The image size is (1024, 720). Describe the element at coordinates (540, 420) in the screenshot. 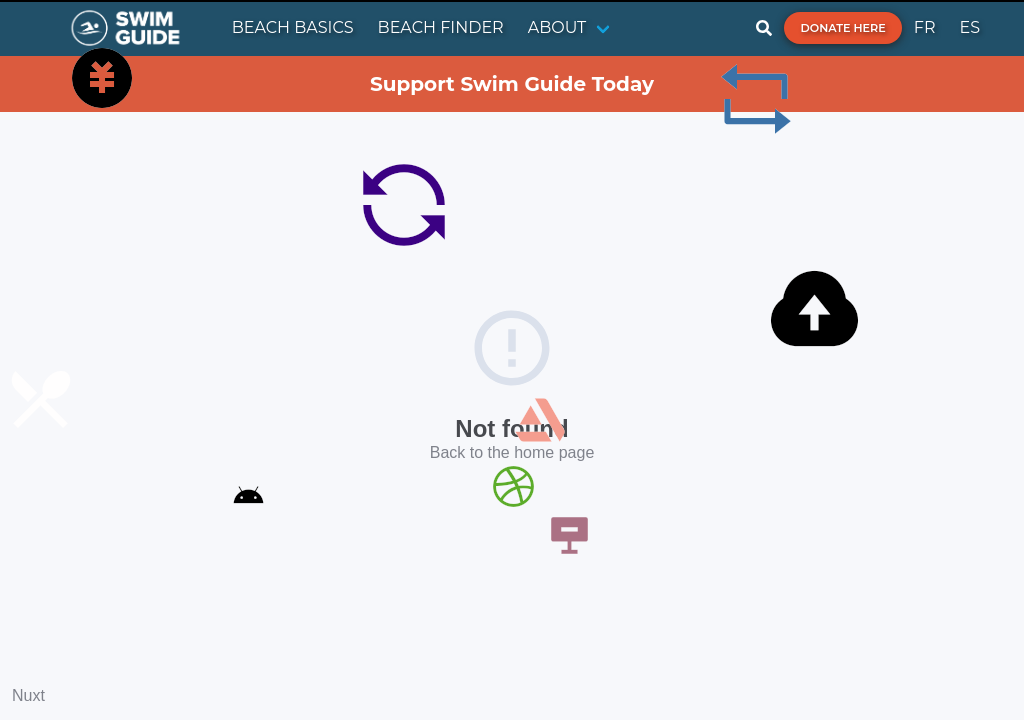

I see `visit artstation profile or portfolio` at that location.